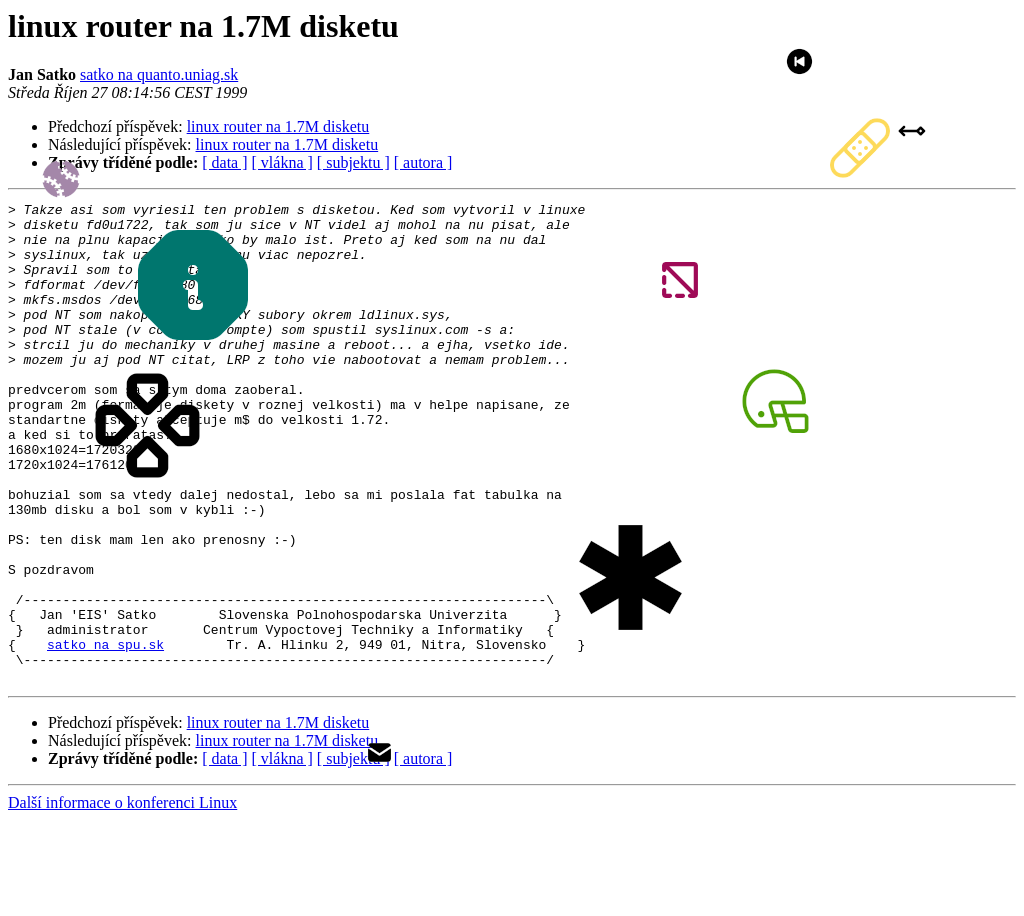 Image resolution: width=1024 pixels, height=916 pixels. I want to click on access gaming features or settings, so click(147, 425).